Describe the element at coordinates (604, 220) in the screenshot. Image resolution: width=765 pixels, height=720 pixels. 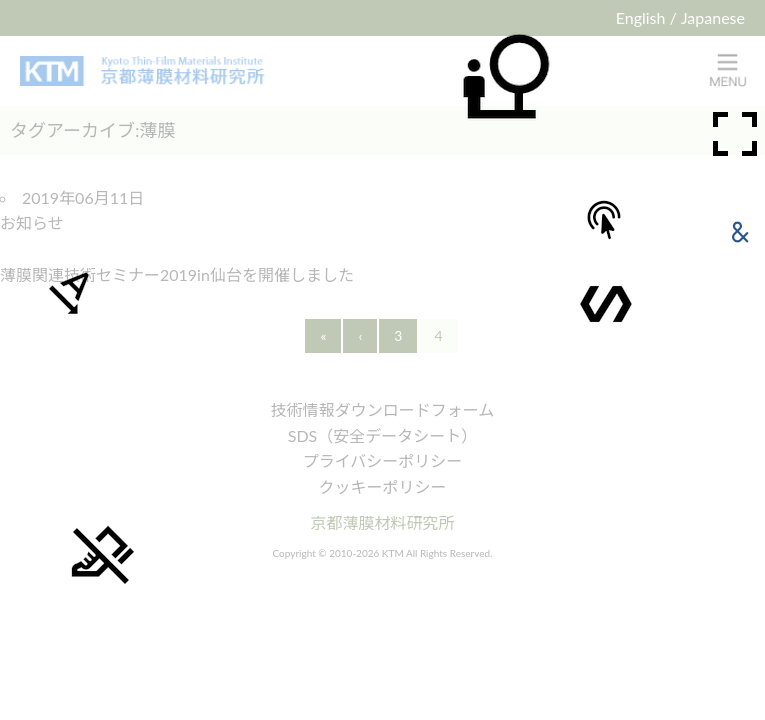
I see `tap or click interaction indicator` at that location.